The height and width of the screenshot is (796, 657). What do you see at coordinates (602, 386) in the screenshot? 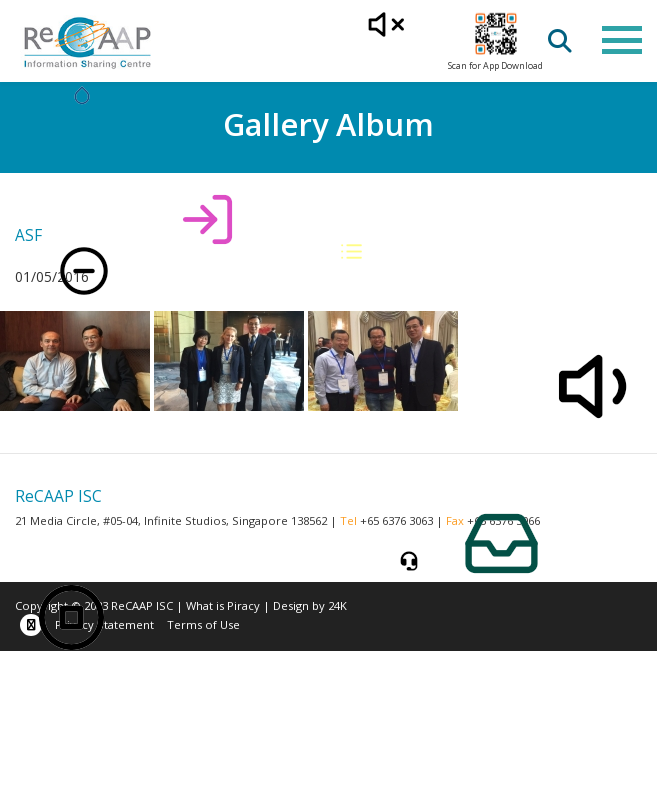
I see `adjust volume to low level` at bounding box center [602, 386].